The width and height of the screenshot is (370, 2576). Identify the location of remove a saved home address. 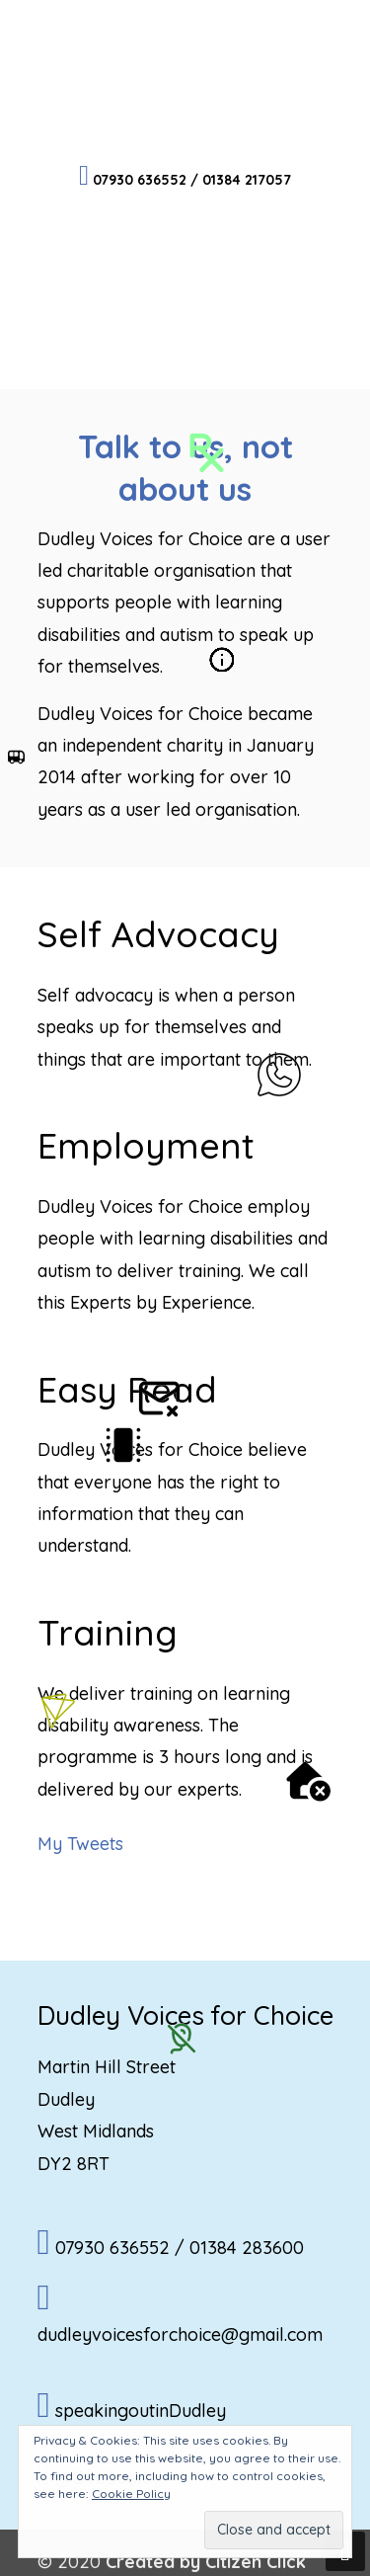
(307, 1780).